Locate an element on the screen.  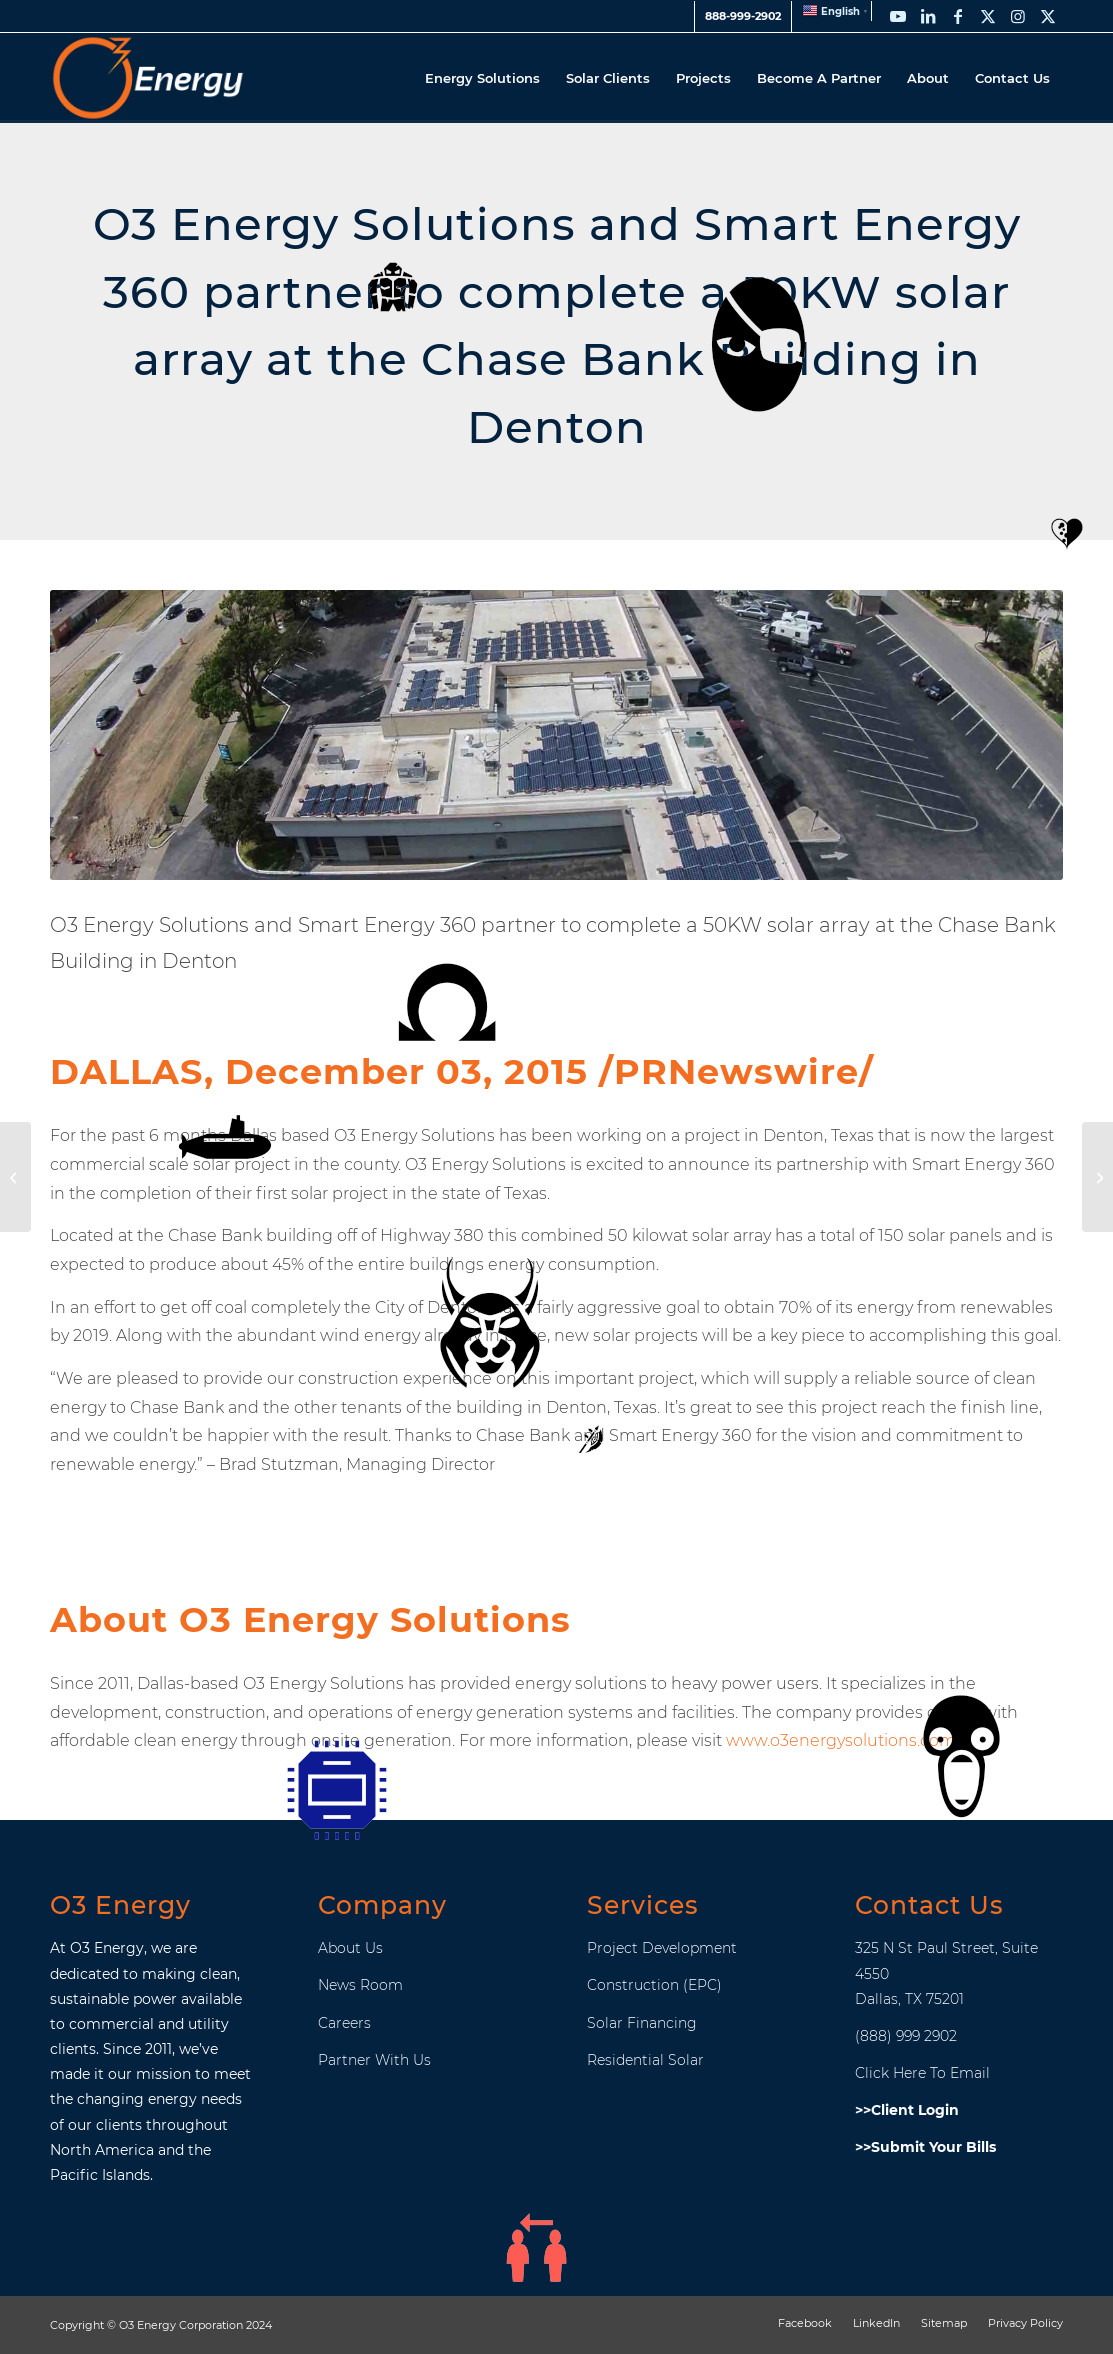
select warrior or berserker class is located at coordinates (590, 1439).